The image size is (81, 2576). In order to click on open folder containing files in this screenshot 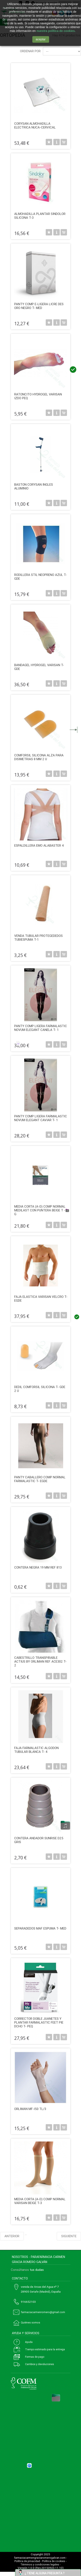, I will do `click(56, 2398)`.